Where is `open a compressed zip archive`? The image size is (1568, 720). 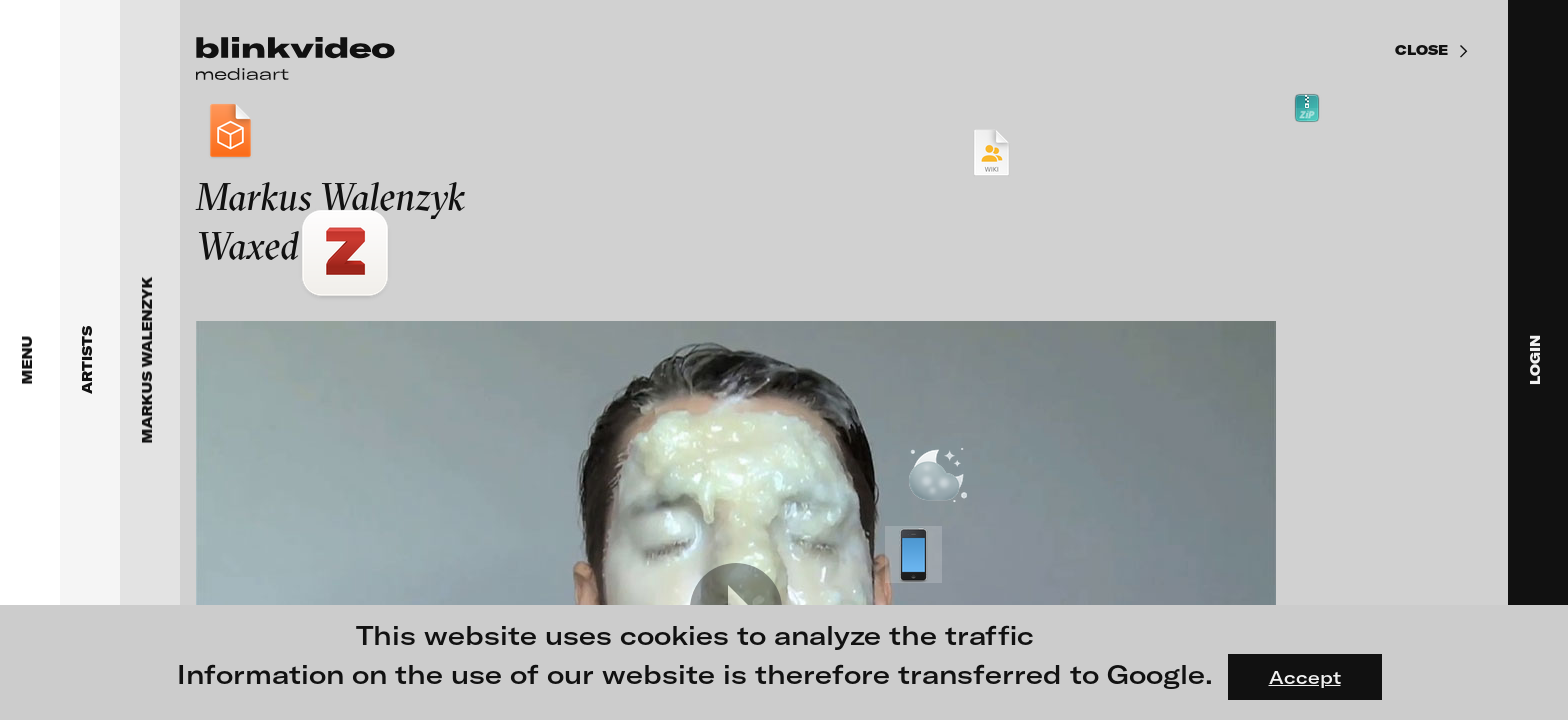
open a compressed zip archive is located at coordinates (1307, 108).